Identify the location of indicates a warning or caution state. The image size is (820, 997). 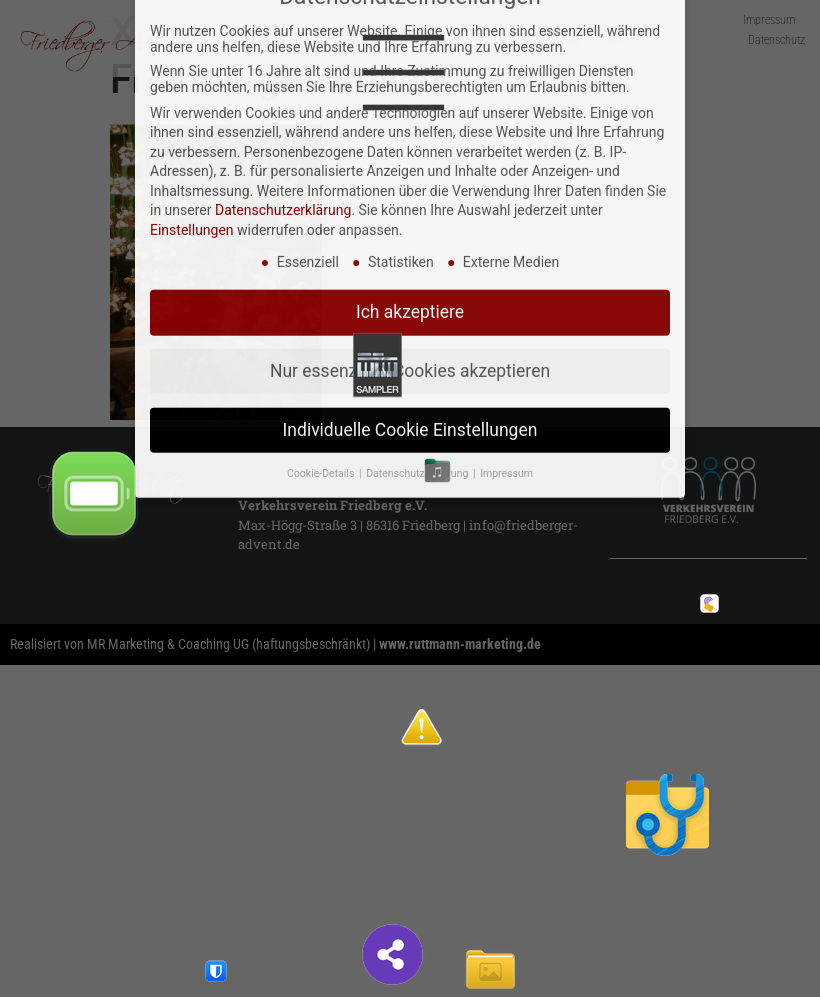
(393, 761).